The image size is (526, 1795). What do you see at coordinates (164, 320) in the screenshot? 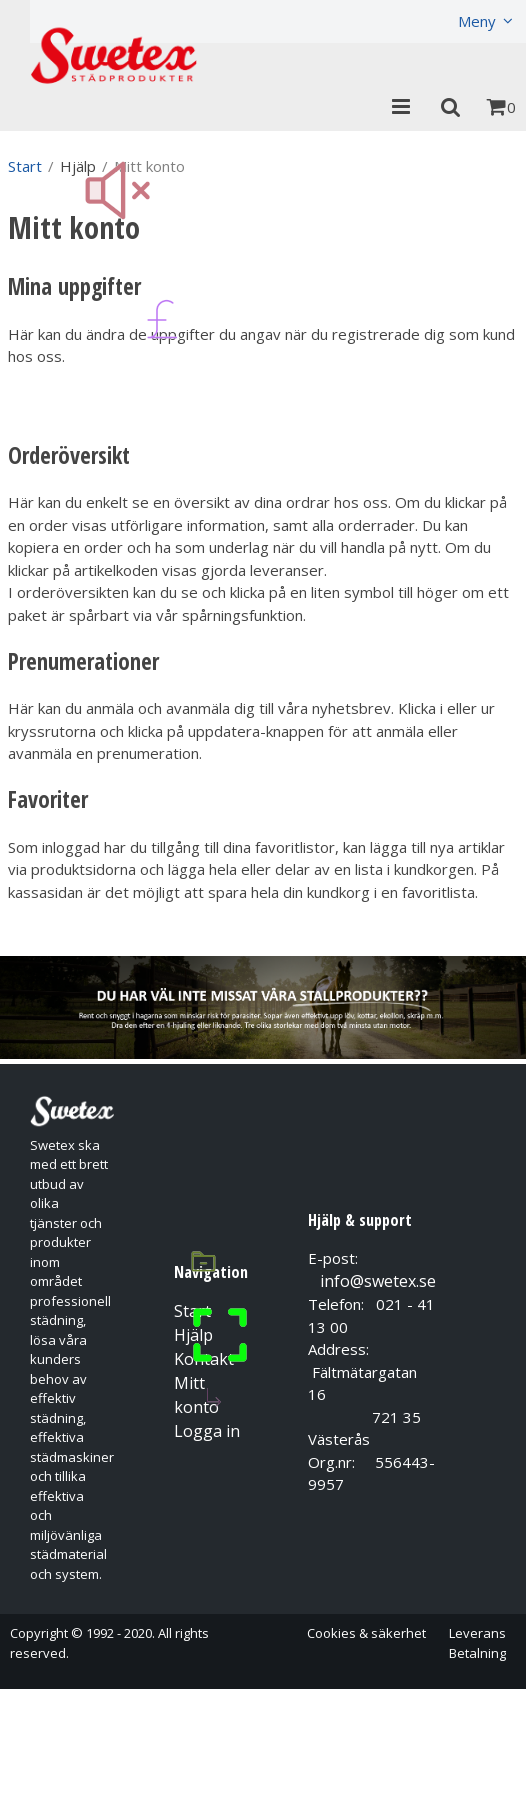
I see `view prices in british pounds` at bounding box center [164, 320].